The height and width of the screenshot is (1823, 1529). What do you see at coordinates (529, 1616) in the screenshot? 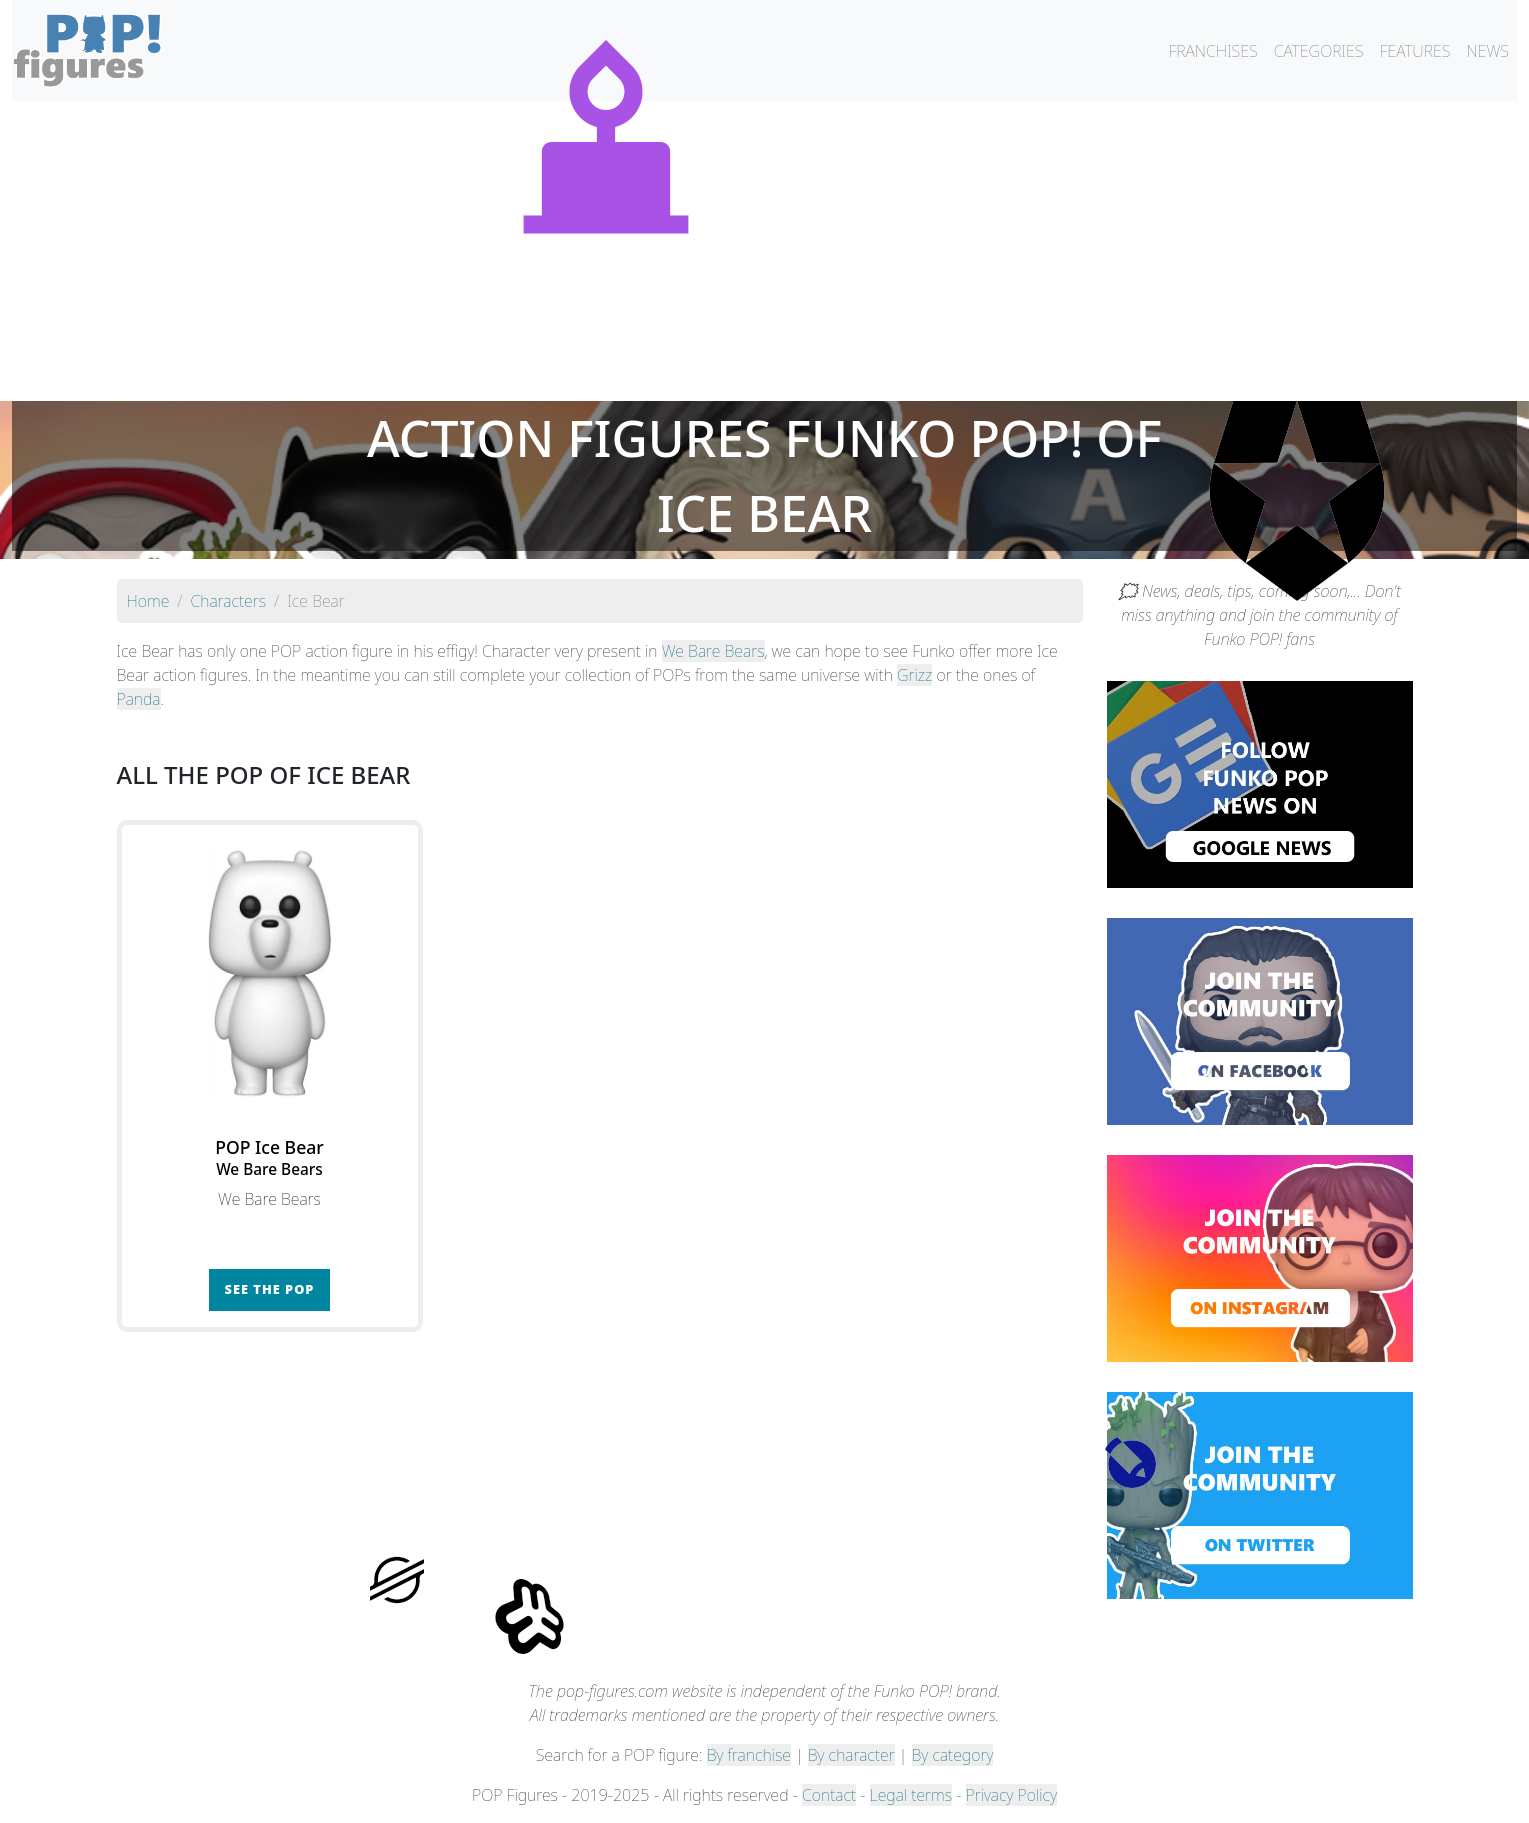
I see `open webmin server administration panel` at bounding box center [529, 1616].